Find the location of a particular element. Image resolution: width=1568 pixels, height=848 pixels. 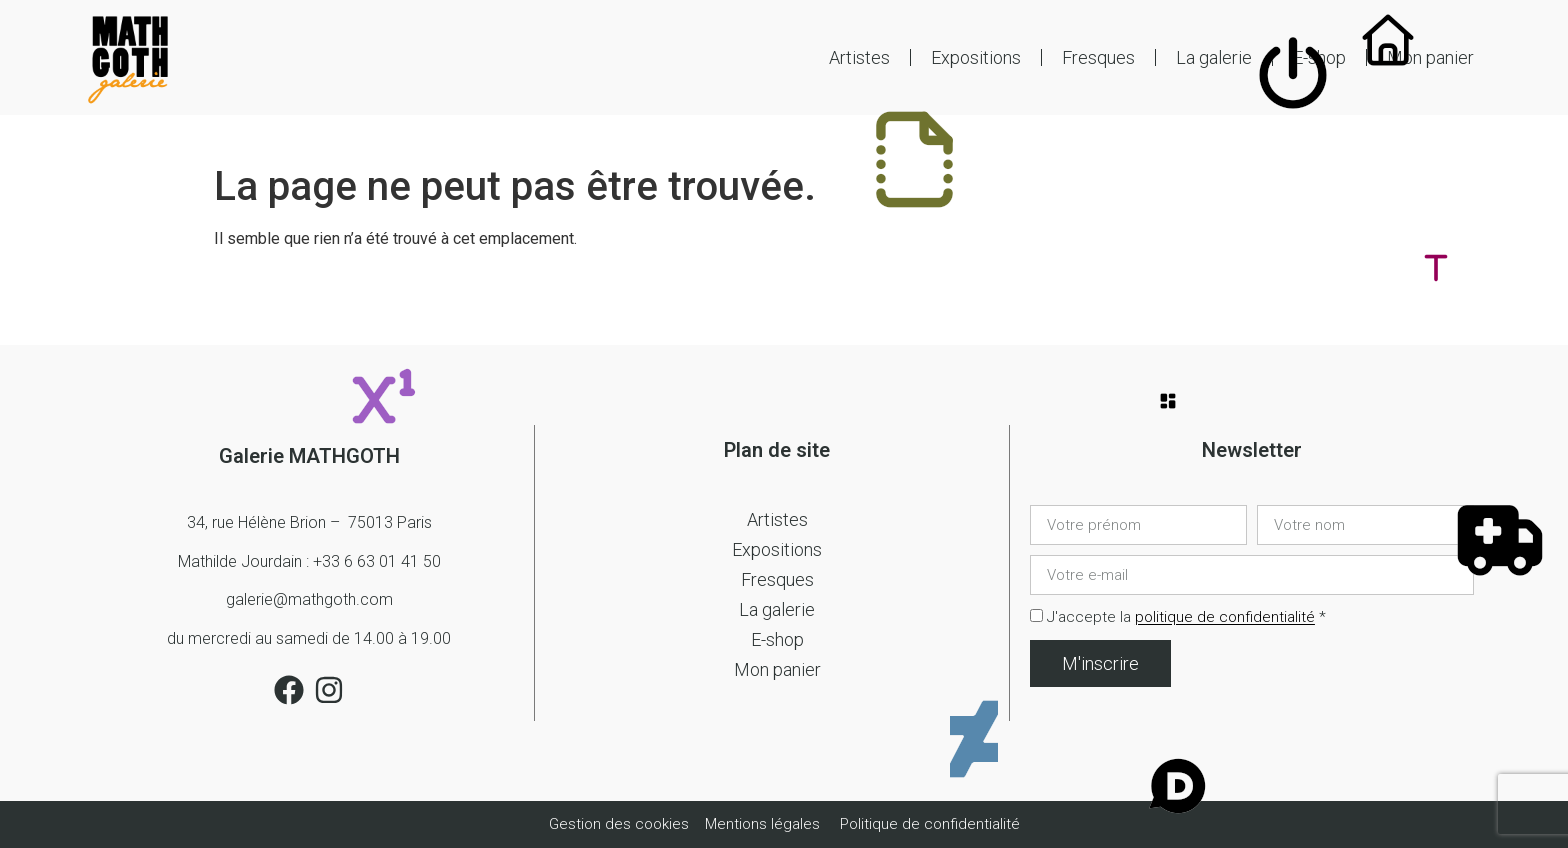

indicates a corrupted or damaged file is located at coordinates (914, 159).